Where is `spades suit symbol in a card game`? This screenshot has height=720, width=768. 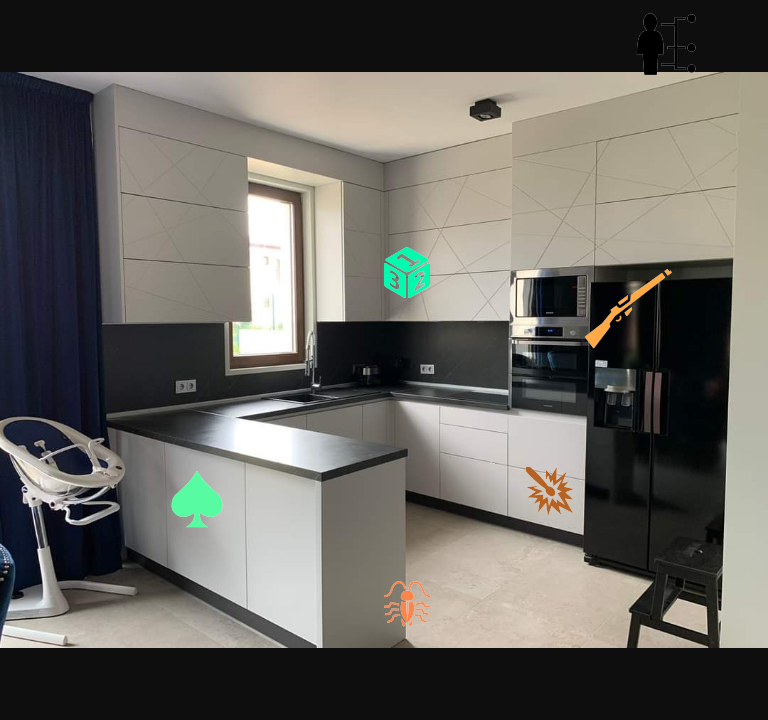
spades suit symbol in a card game is located at coordinates (197, 499).